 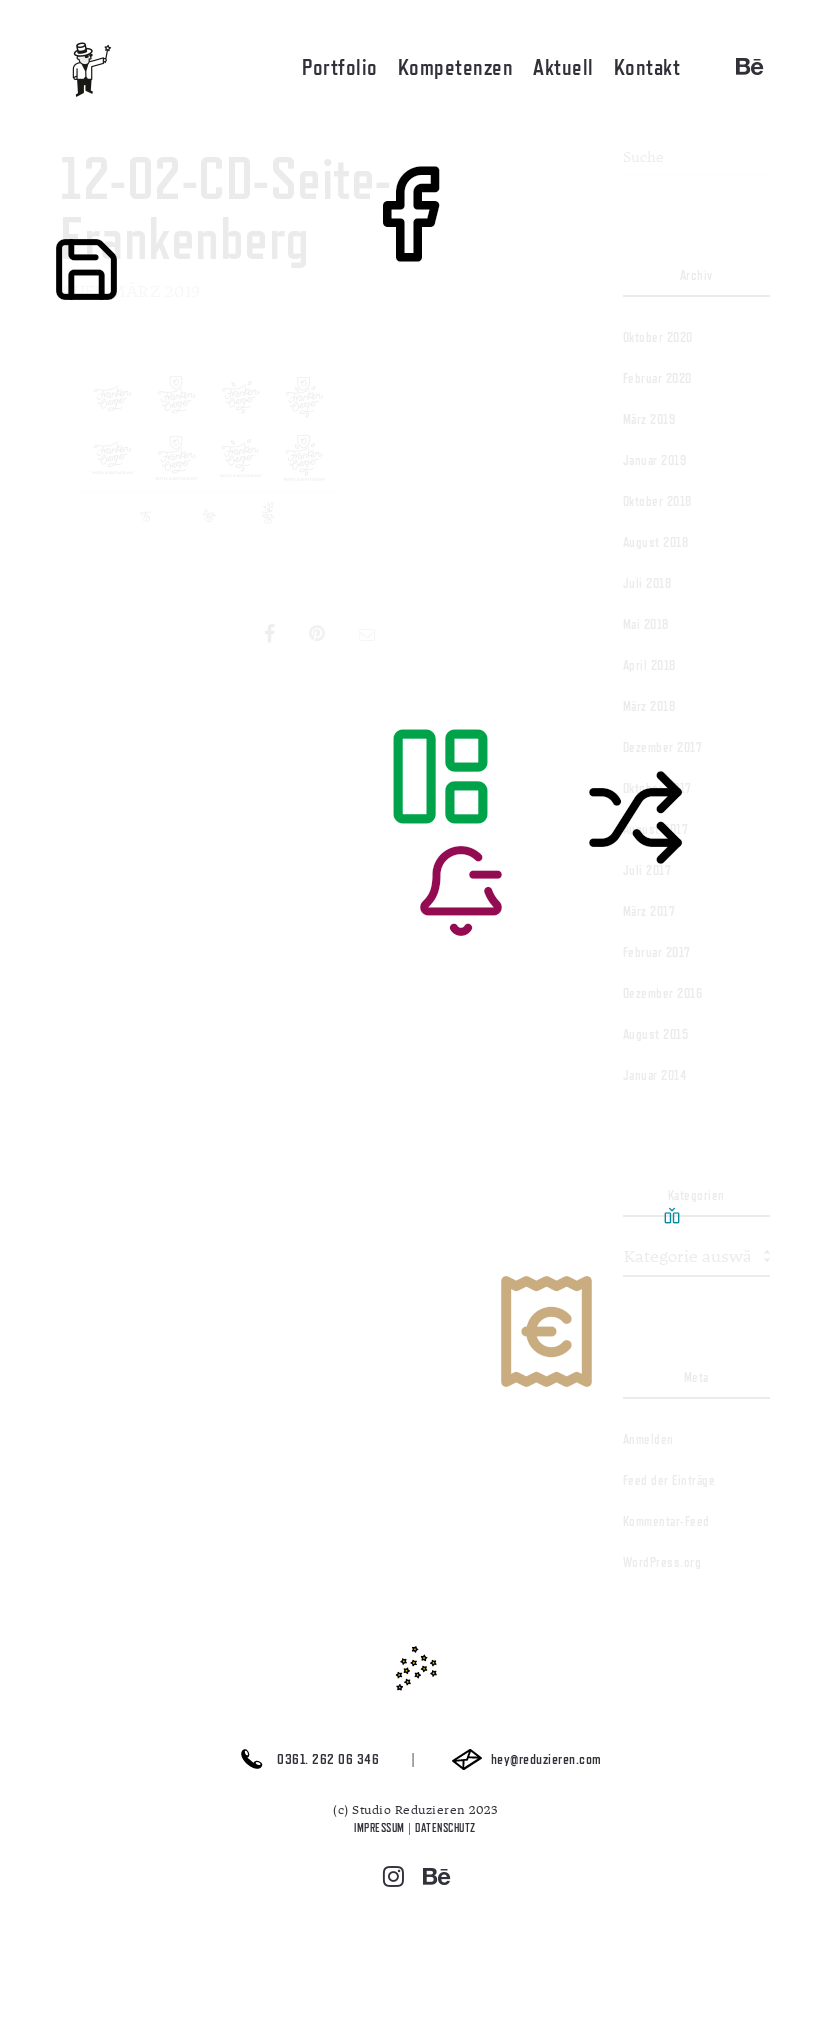 What do you see at coordinates (461, 891) in the screenshot?
I see `remove a notification` at bounding box center [461, 891].